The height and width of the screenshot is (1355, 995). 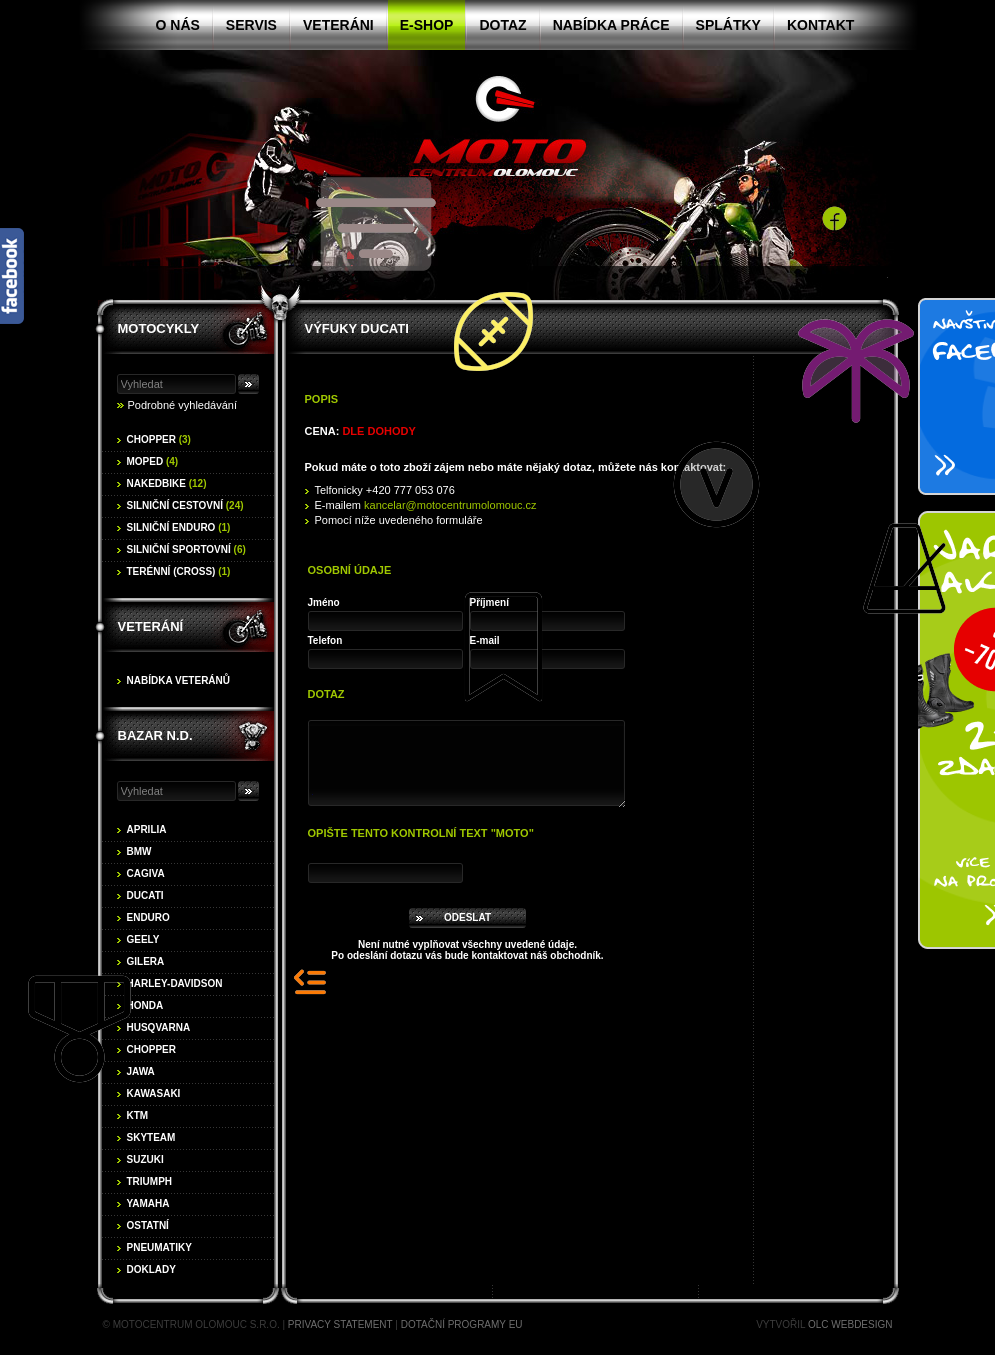 What do you see at coordinates (376, 224) in the screenshot?
I see `filter or sort list content` at bounding box center [376, 224].